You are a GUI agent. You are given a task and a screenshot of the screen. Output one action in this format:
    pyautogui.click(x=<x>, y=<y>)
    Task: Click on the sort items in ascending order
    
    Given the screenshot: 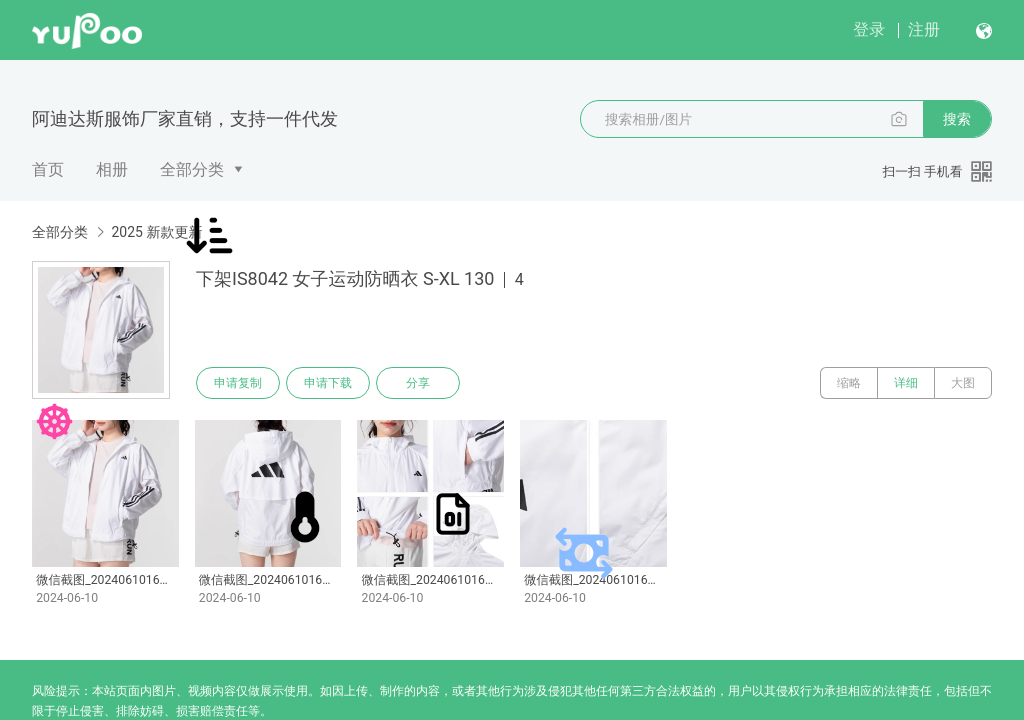 What is the action you would take?
    pyautogui.click(x=209, y=235)
    